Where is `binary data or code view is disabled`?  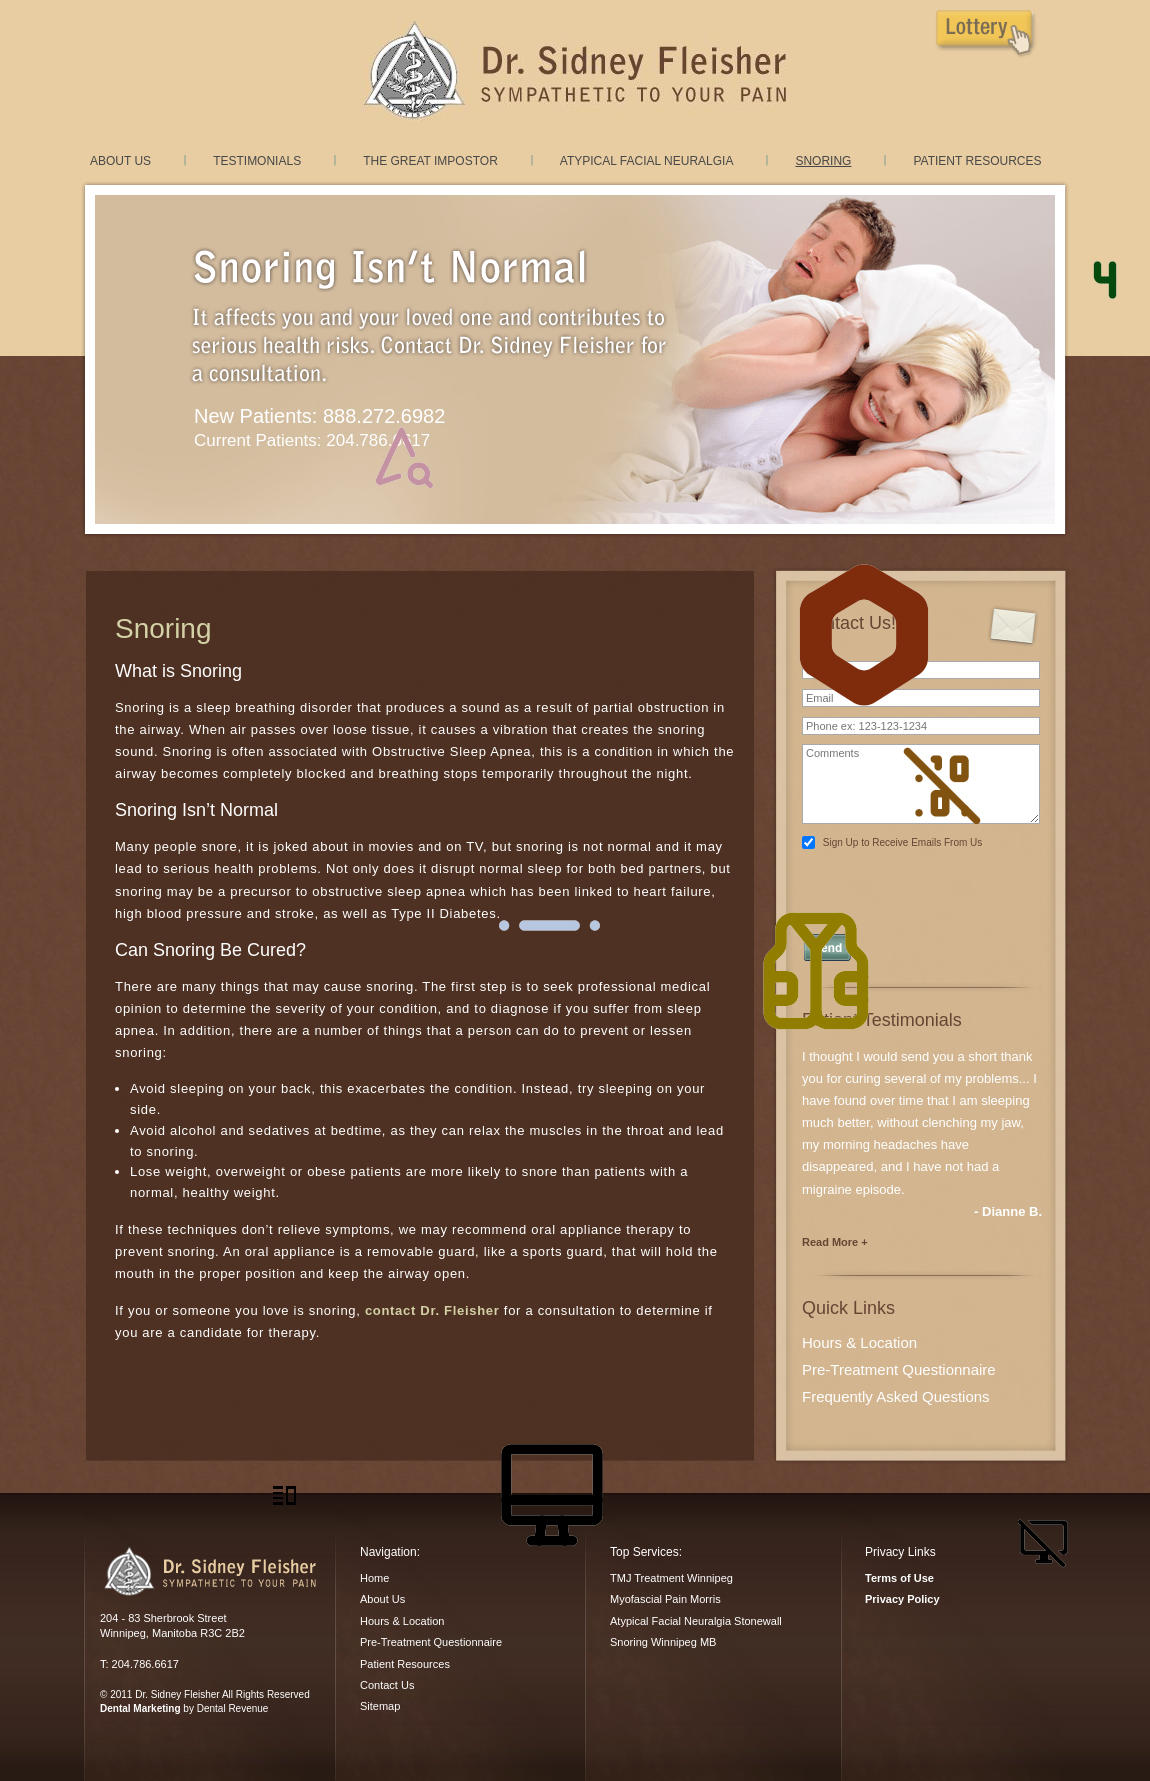 binary data or code view is disabled is located at coordinates (942, 786).